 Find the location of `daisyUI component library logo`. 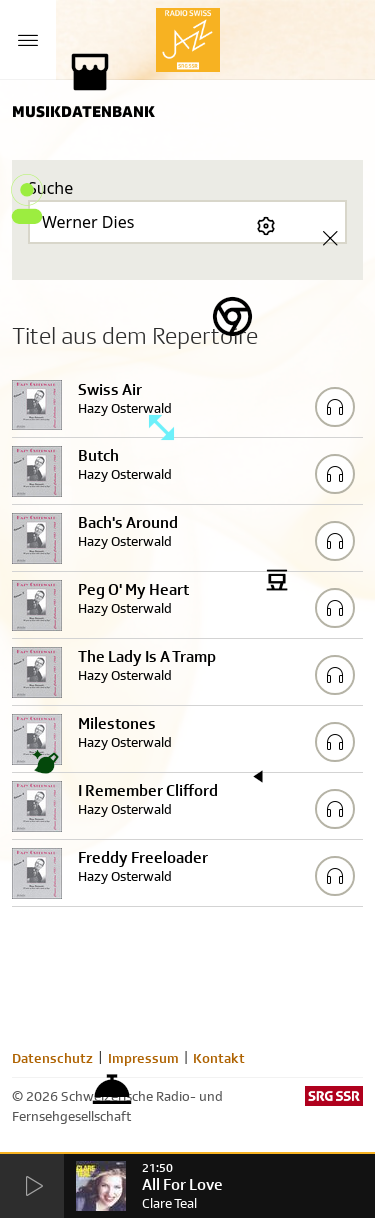

daisyUI component library logo is located at coordinates (27, 199).